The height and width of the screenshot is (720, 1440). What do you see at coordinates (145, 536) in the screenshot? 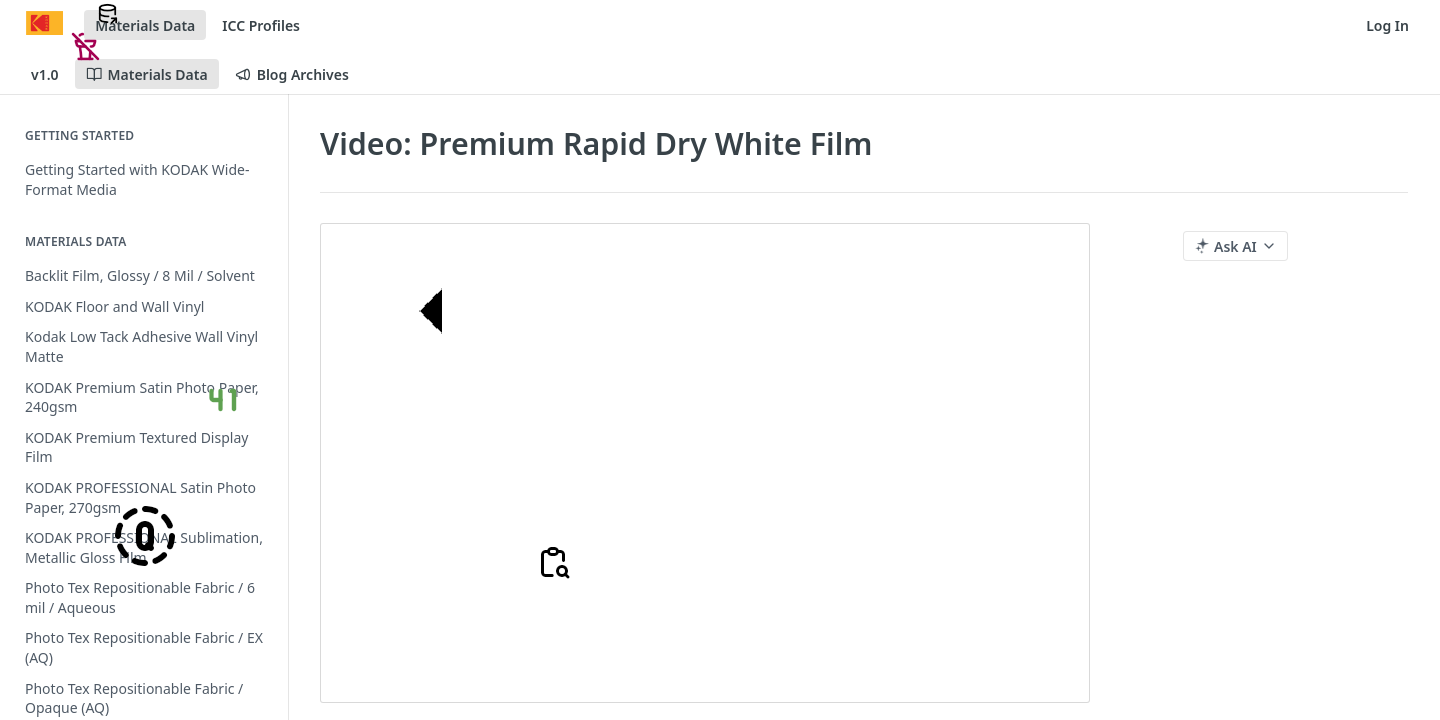
I see `indicates a pending or in-progress queue item` at bounding box center [145, 536].